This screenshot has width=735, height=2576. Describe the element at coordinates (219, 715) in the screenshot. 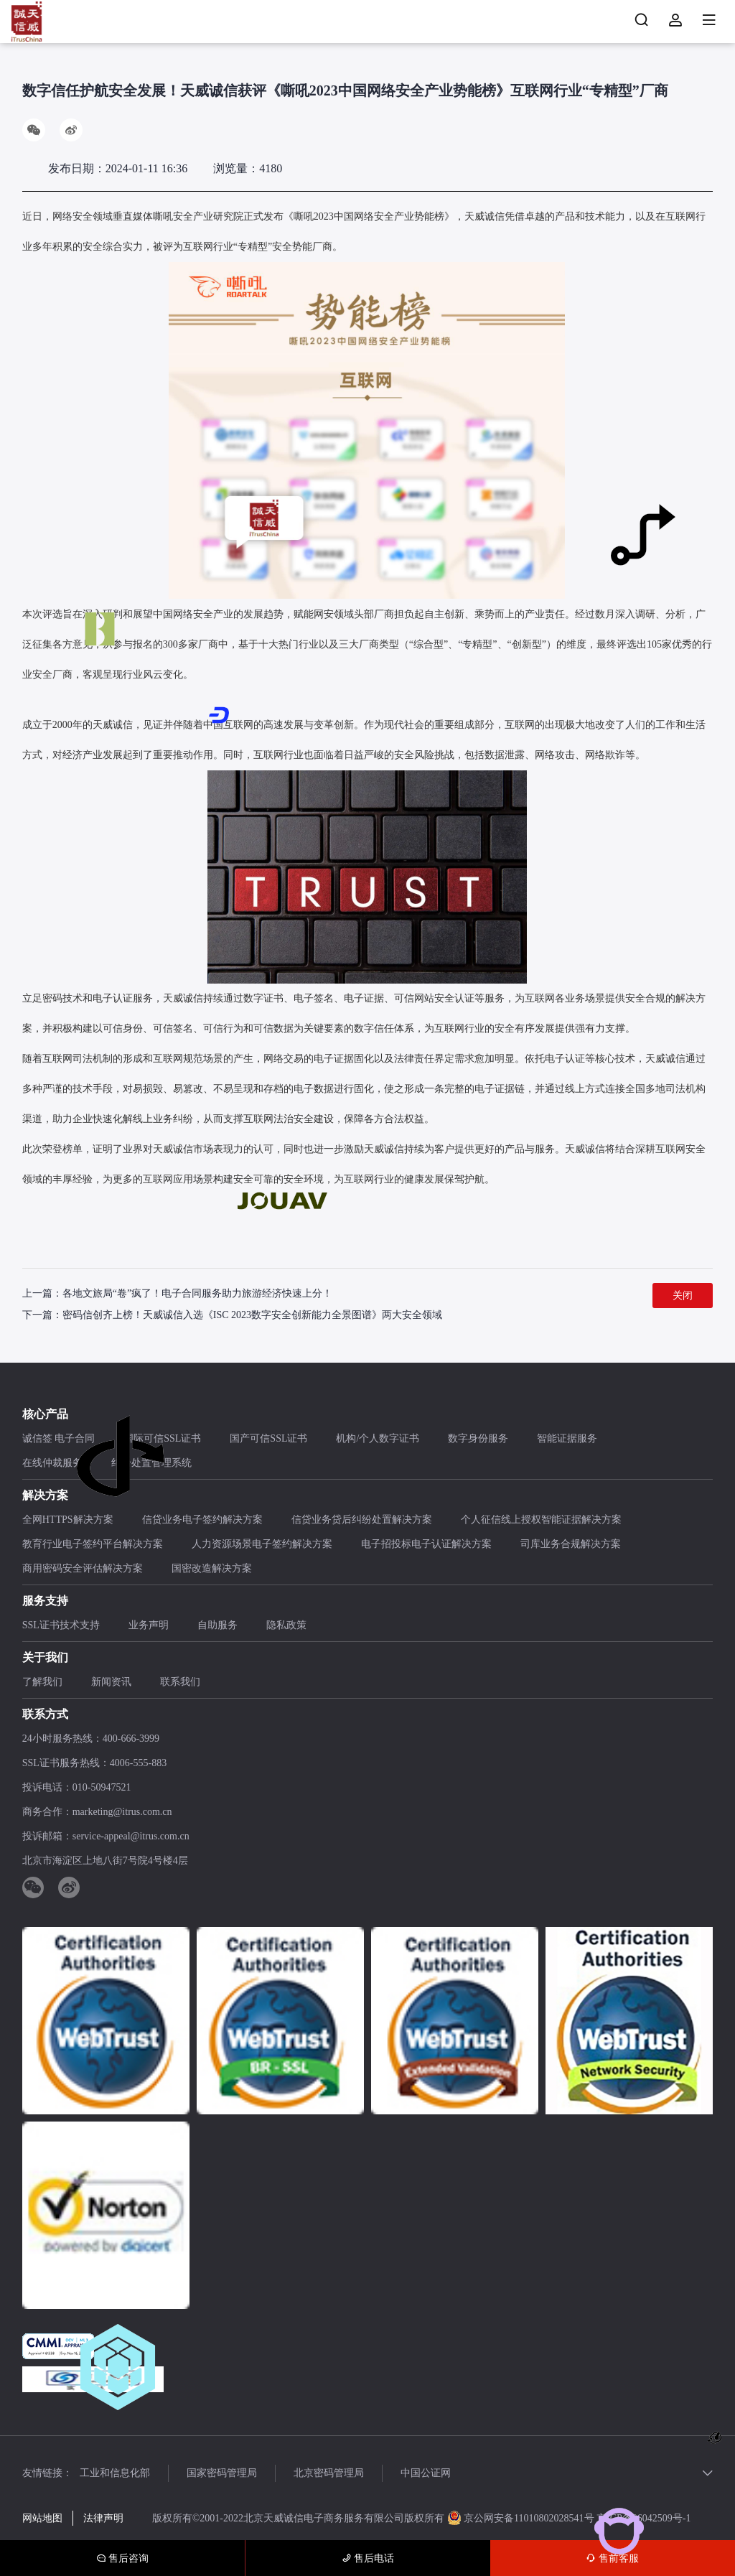

I see `Dash cryptocurrency logo` at that location.